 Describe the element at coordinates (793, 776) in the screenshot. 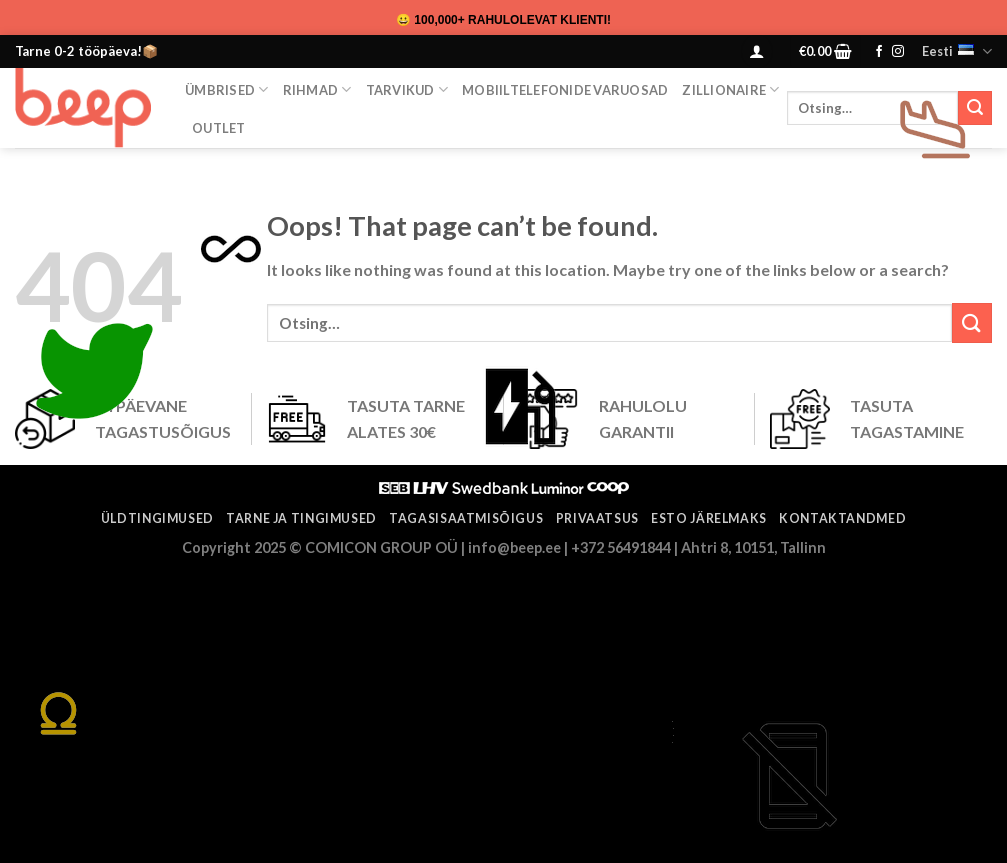

I see `no cell phone signal or service` at that location.